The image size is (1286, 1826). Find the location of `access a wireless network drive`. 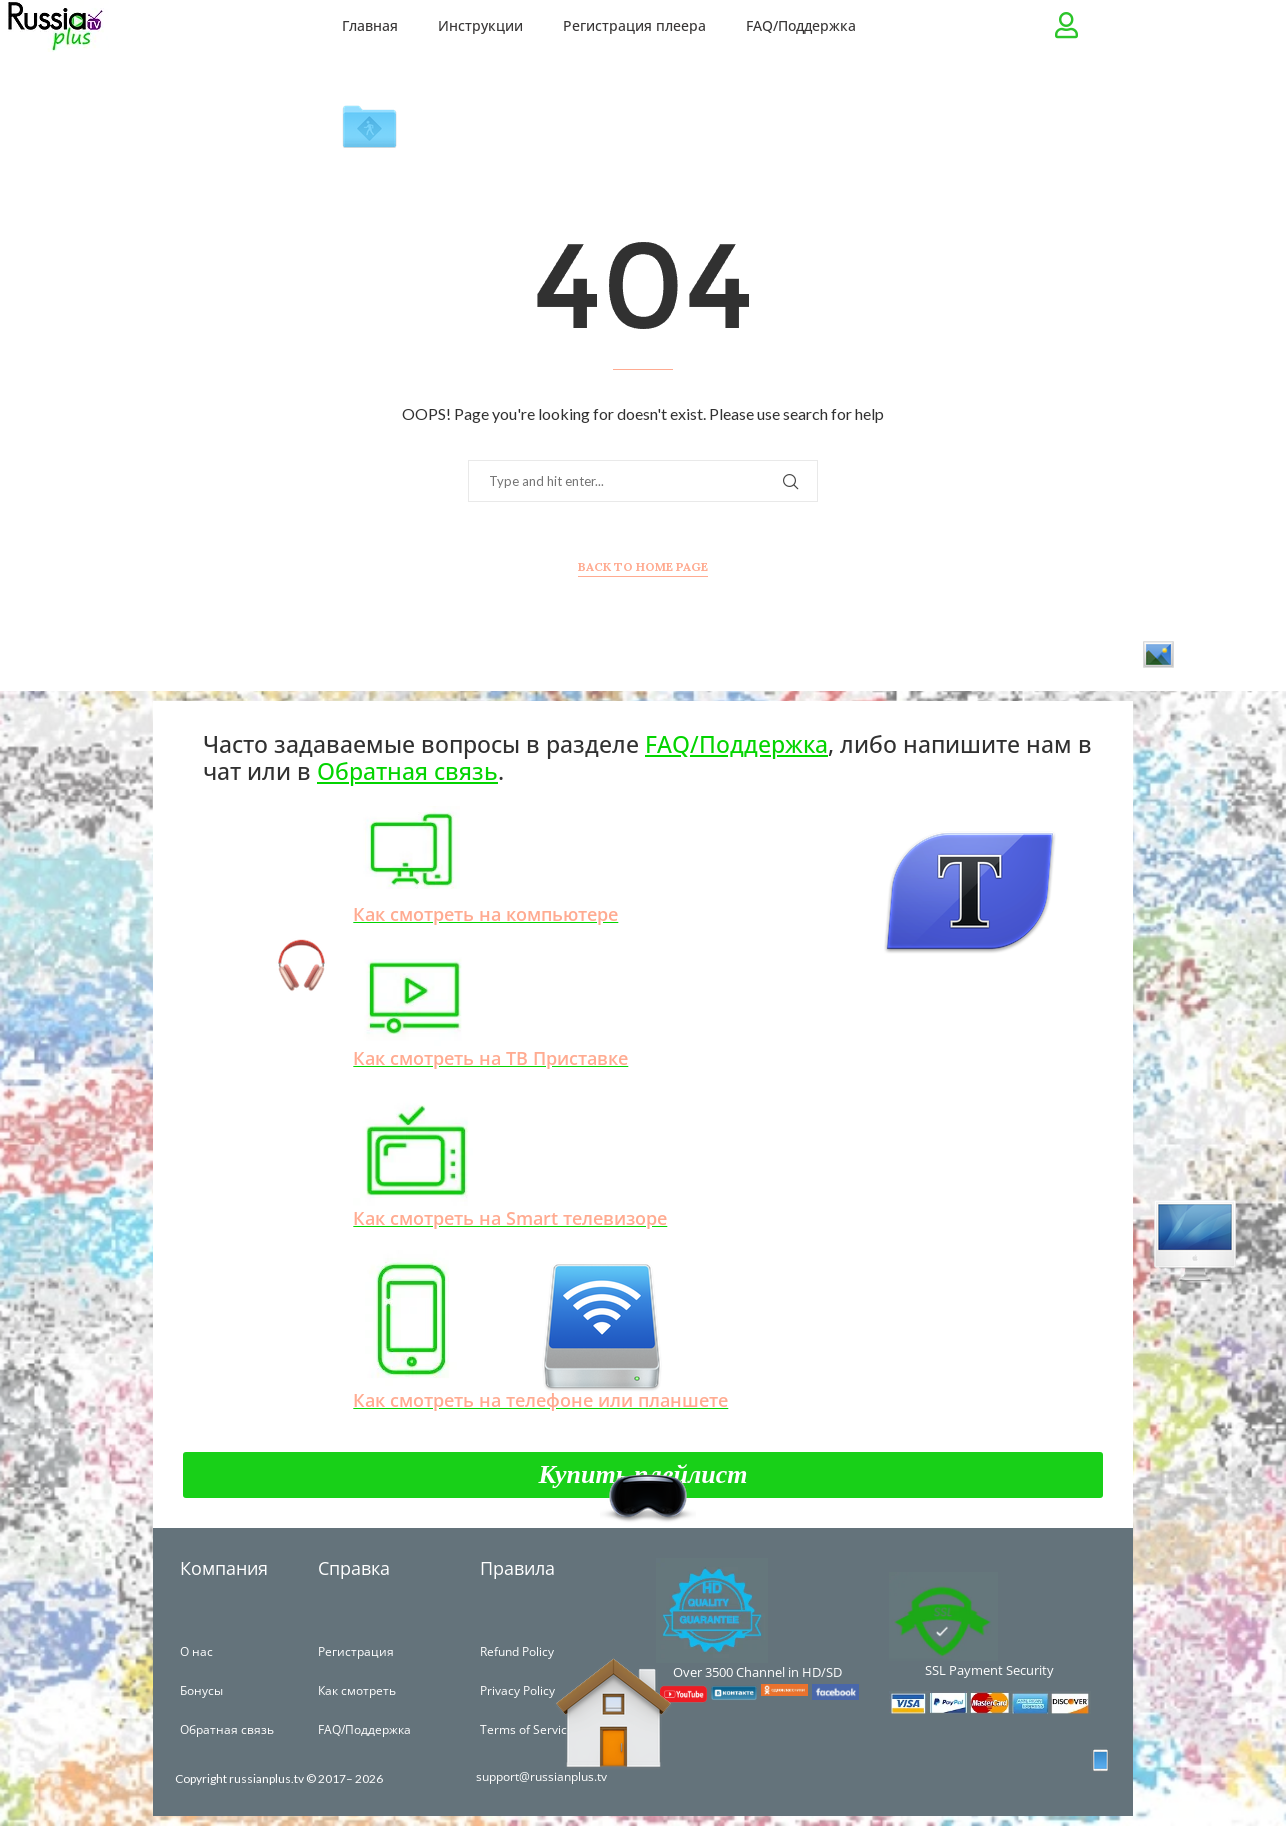

access a wireless network drive is located at coordinates (602, 1329).